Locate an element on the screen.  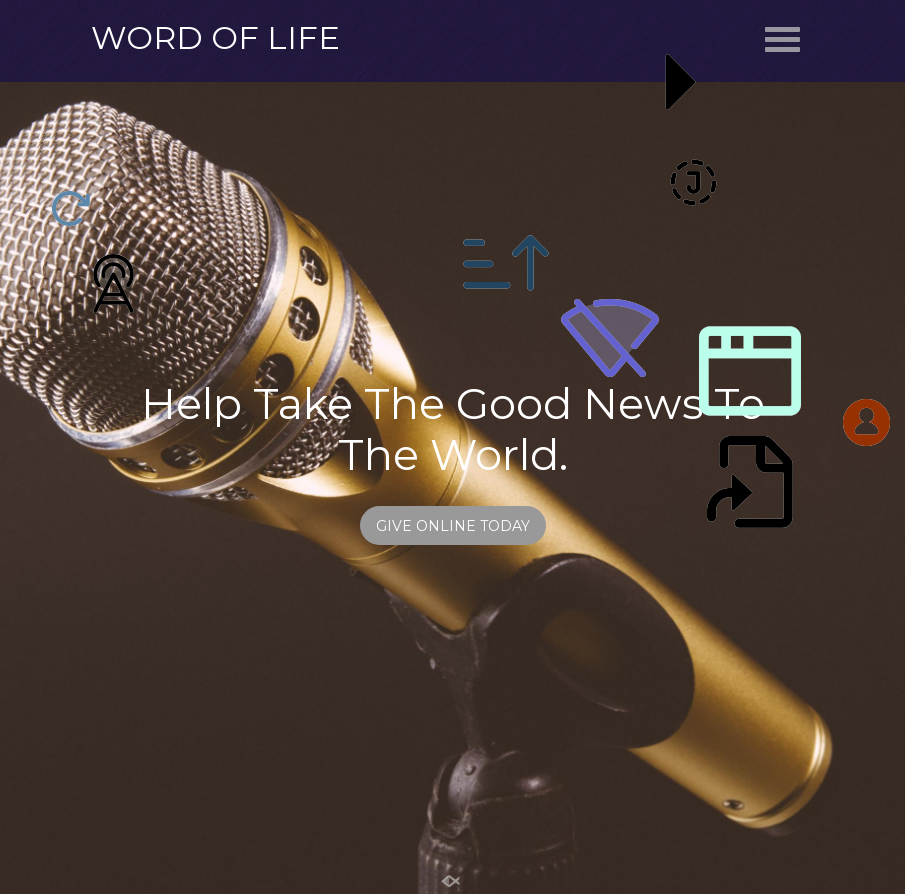
play media or start playback is located at coordinates (681, 82).